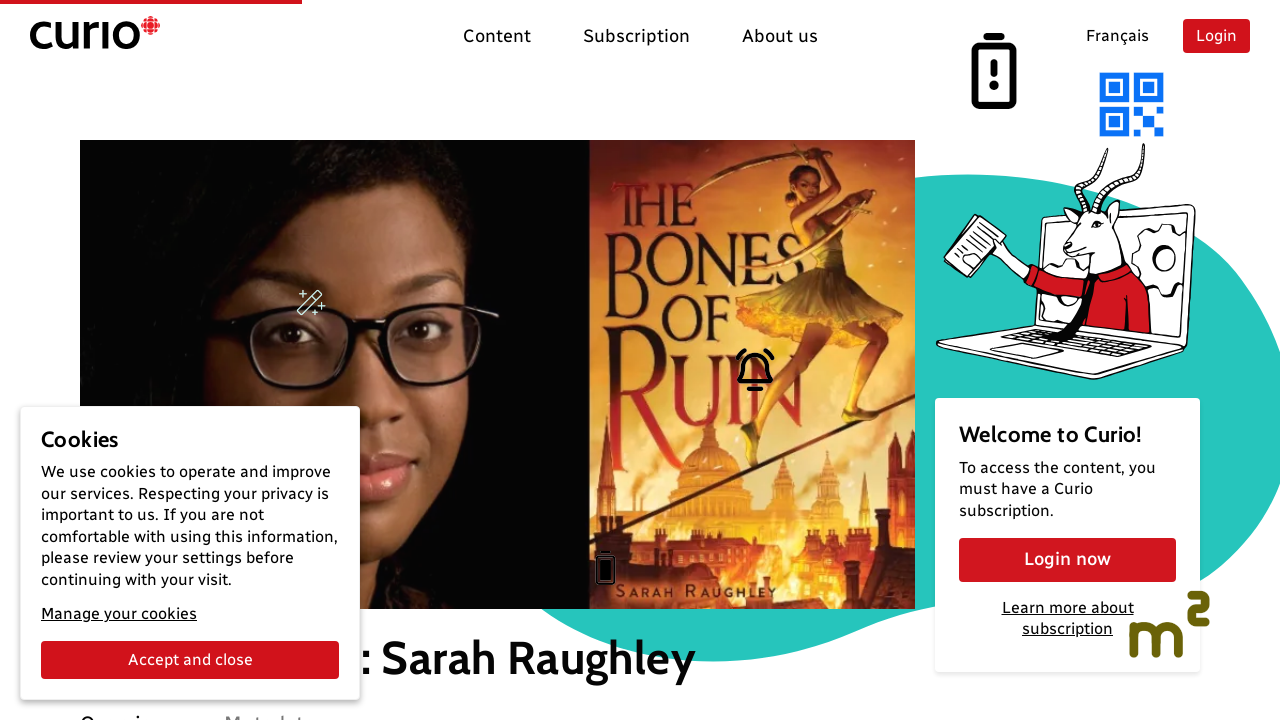 This screenshot has height=720, width=1280. I want to click on display area measurement in square meters, so click(1169, 626).